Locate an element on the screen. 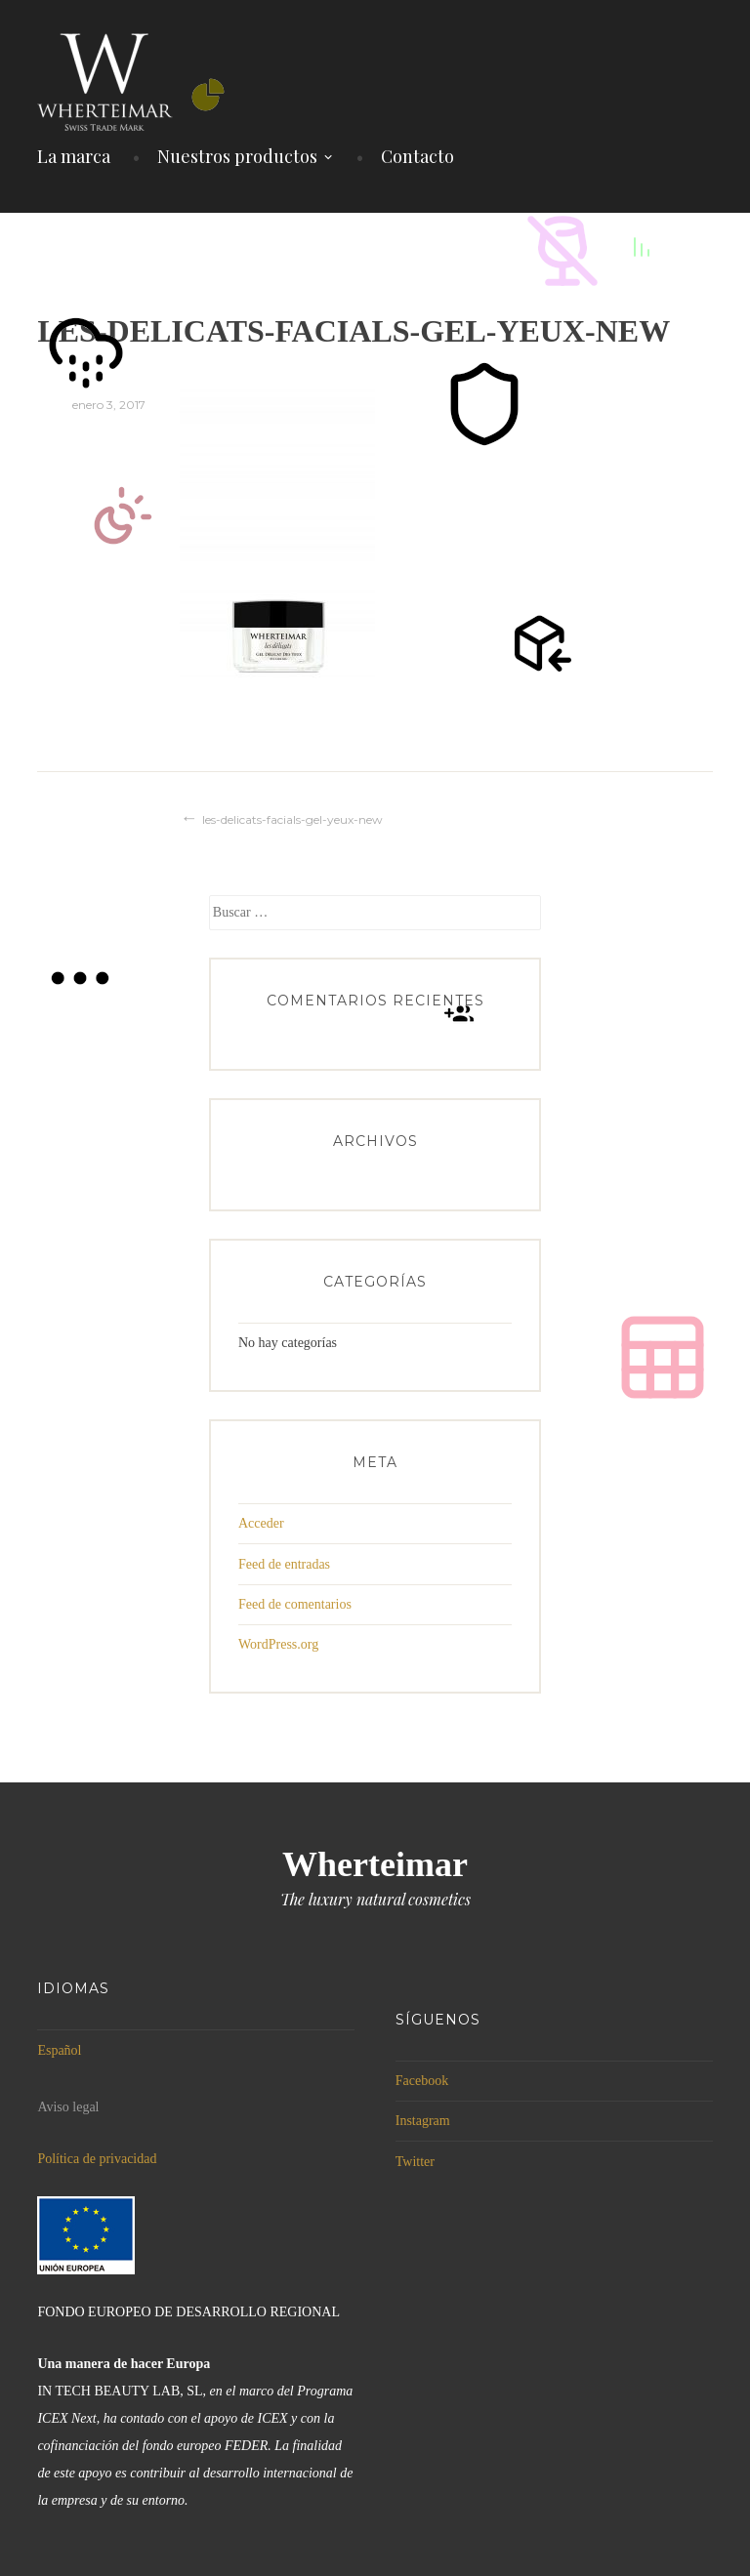 Image resolution: width=750 pixels, height=2576 pixels. open spreadsheet or data table is located at coordinates (662, 1357).